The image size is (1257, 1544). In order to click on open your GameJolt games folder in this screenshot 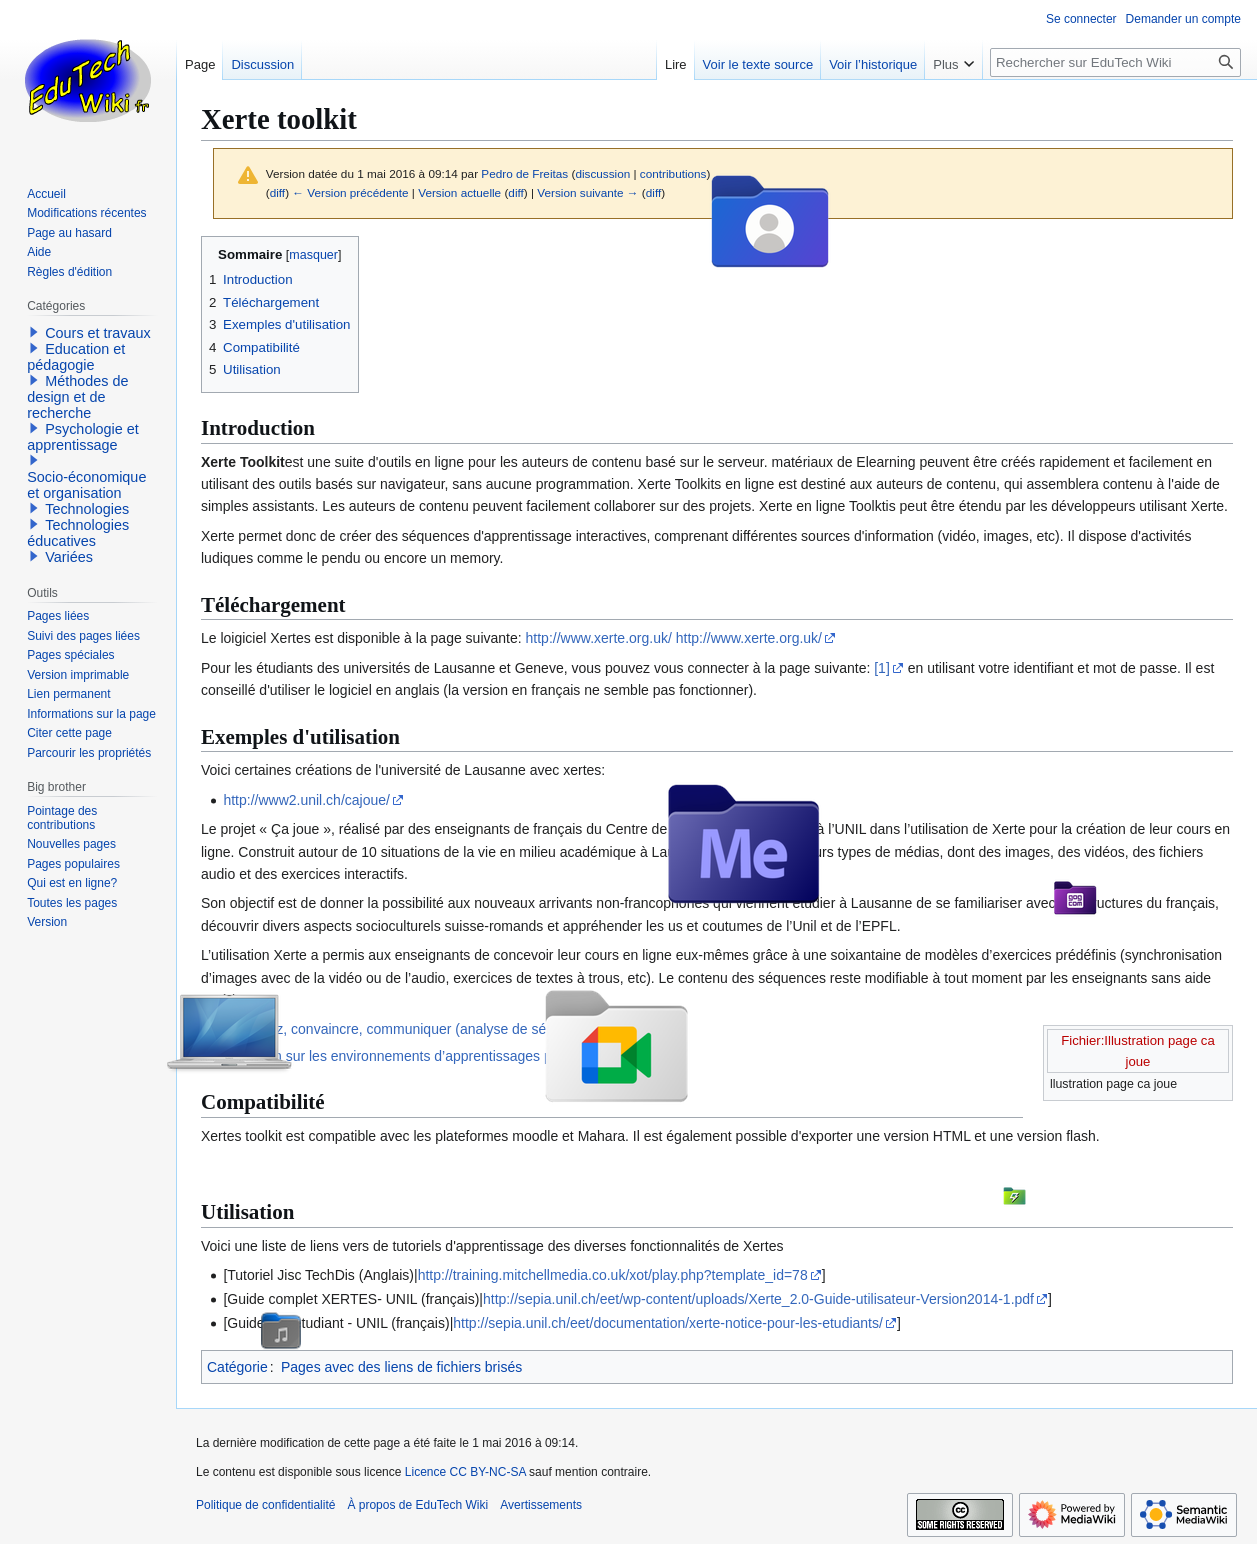, I will do `click(1014, 1196)`.